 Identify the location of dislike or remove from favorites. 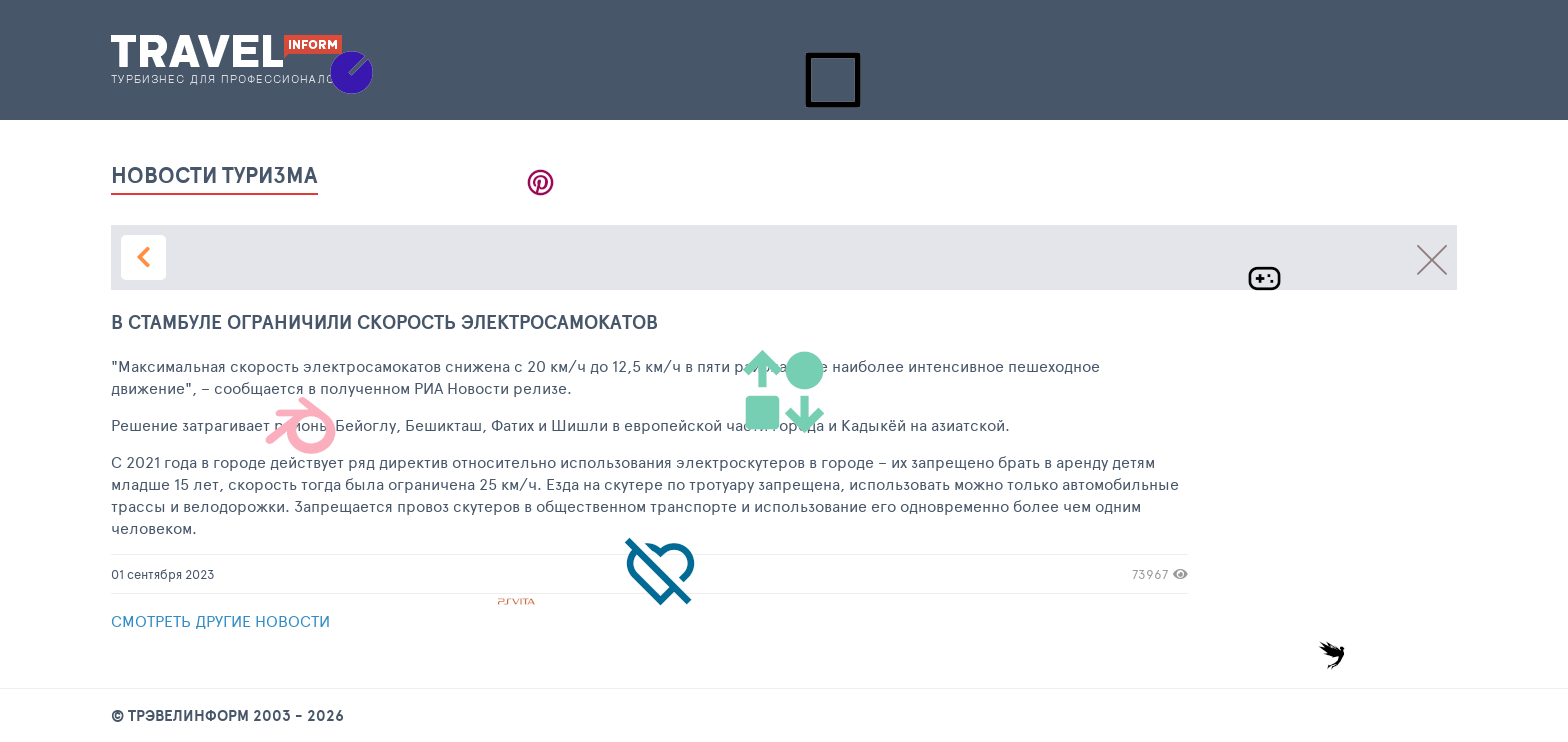
(660, 573).